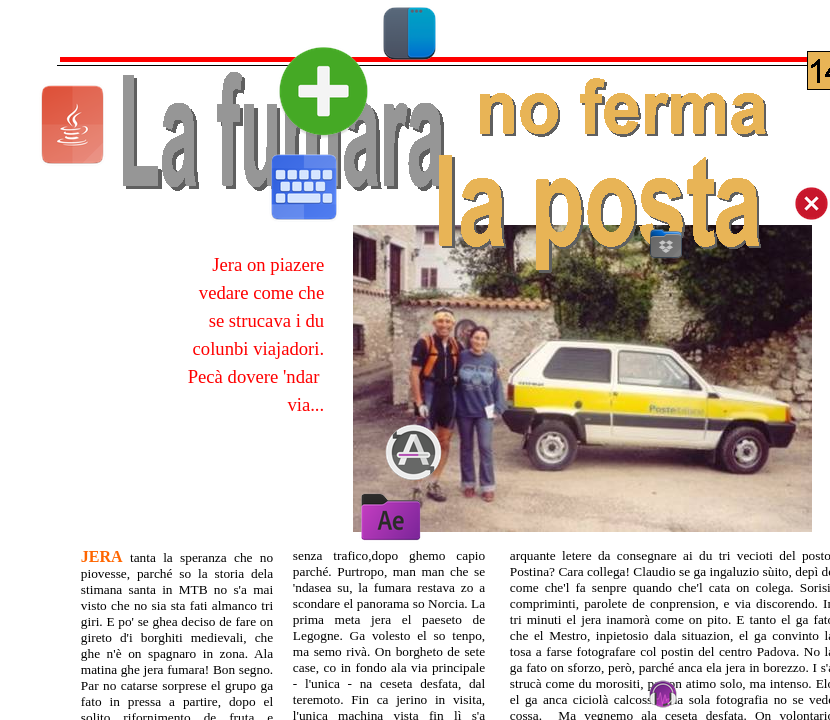 This screenshot has width=830, height=720. Describe the element at coordinates (811, 203) in the screenshot. I see `stop or cancel the current action` at that location.